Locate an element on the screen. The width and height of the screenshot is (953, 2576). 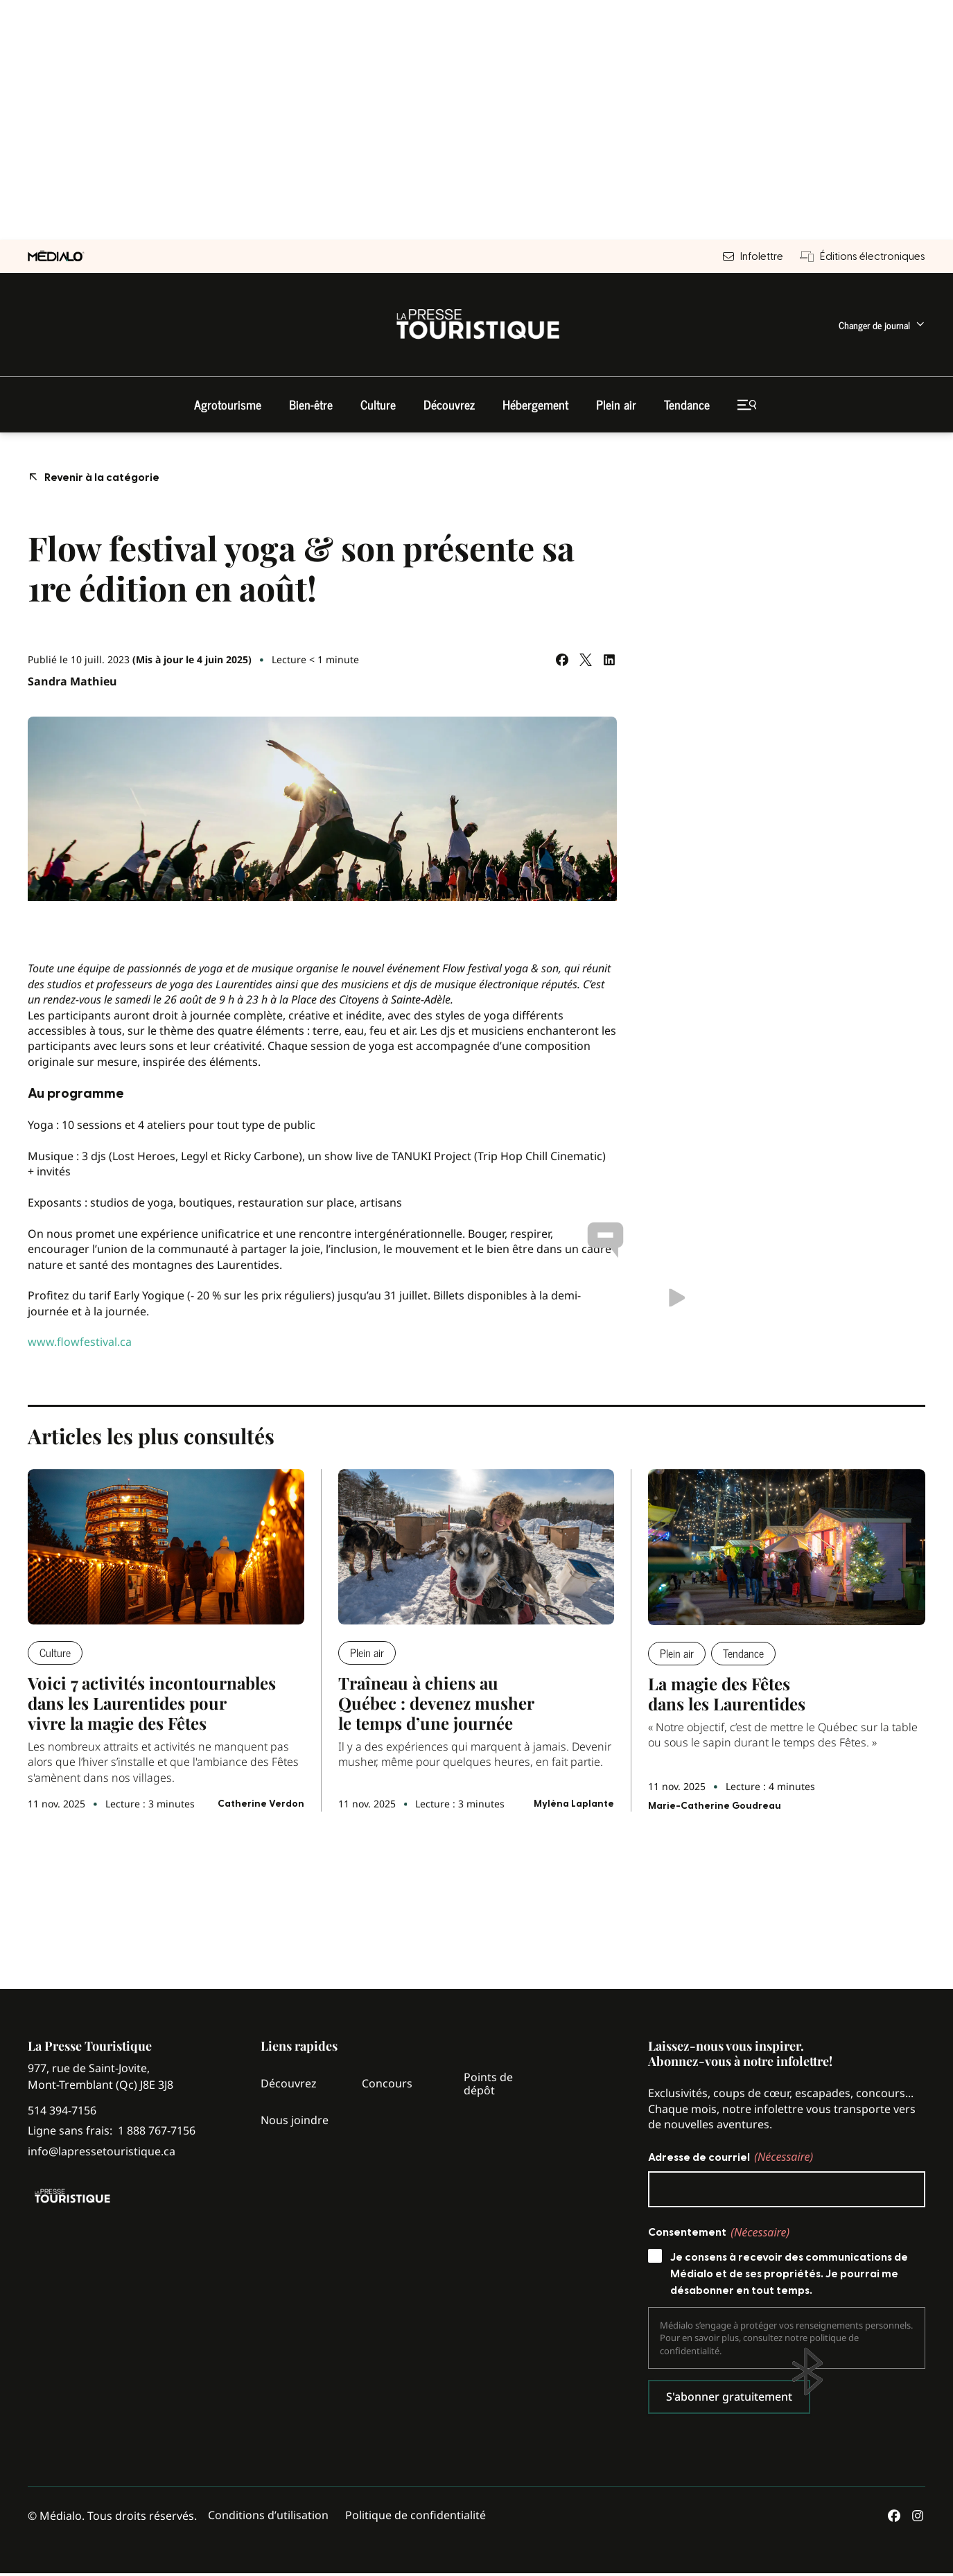
start media playback is located at coordinates (676, 1297).